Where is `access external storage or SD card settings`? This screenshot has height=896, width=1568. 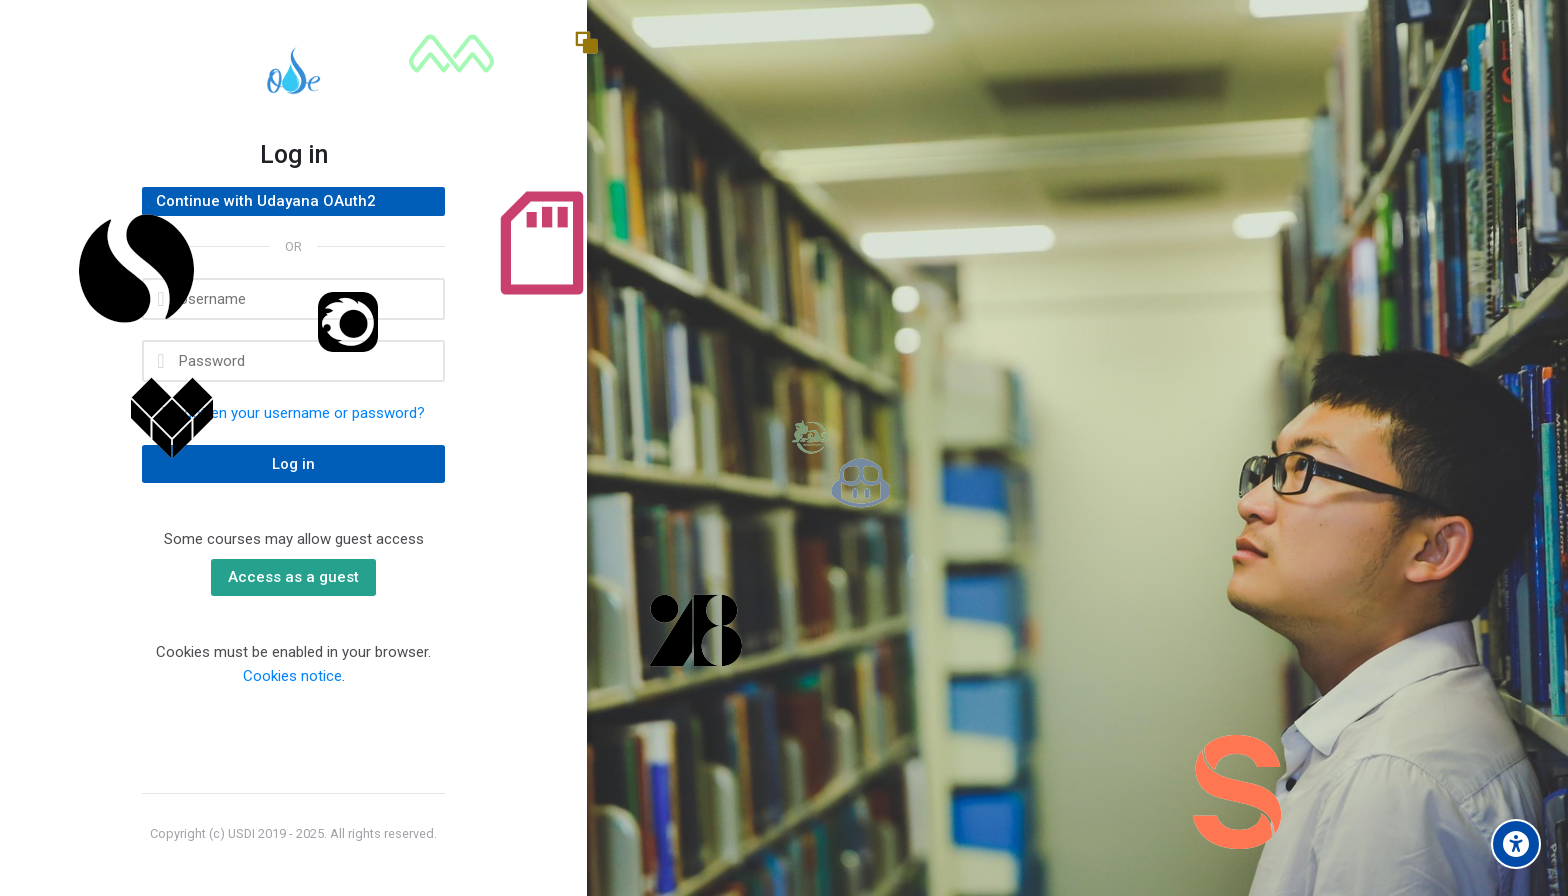 access external storage or SD card settings is located at coordinates (542, 243).